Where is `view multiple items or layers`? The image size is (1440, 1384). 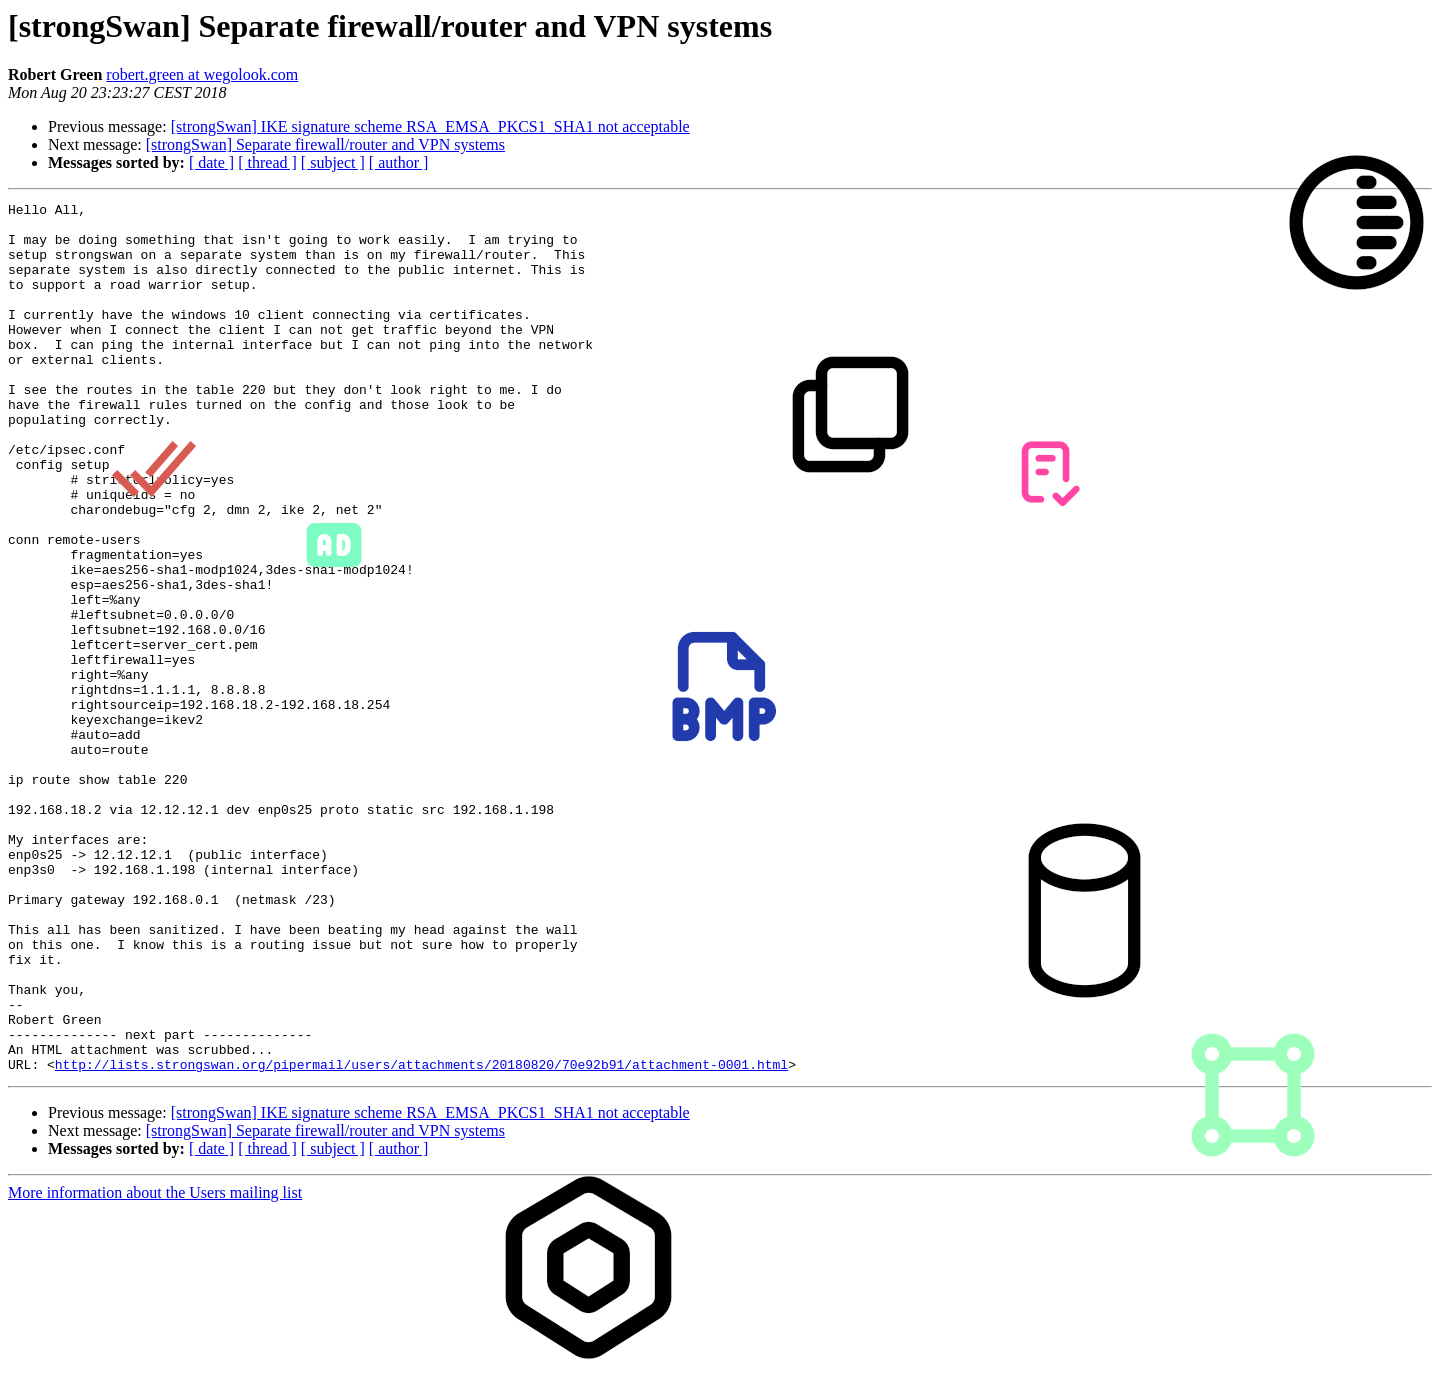 view multiple items or layers is located at coordinates (850, 414).